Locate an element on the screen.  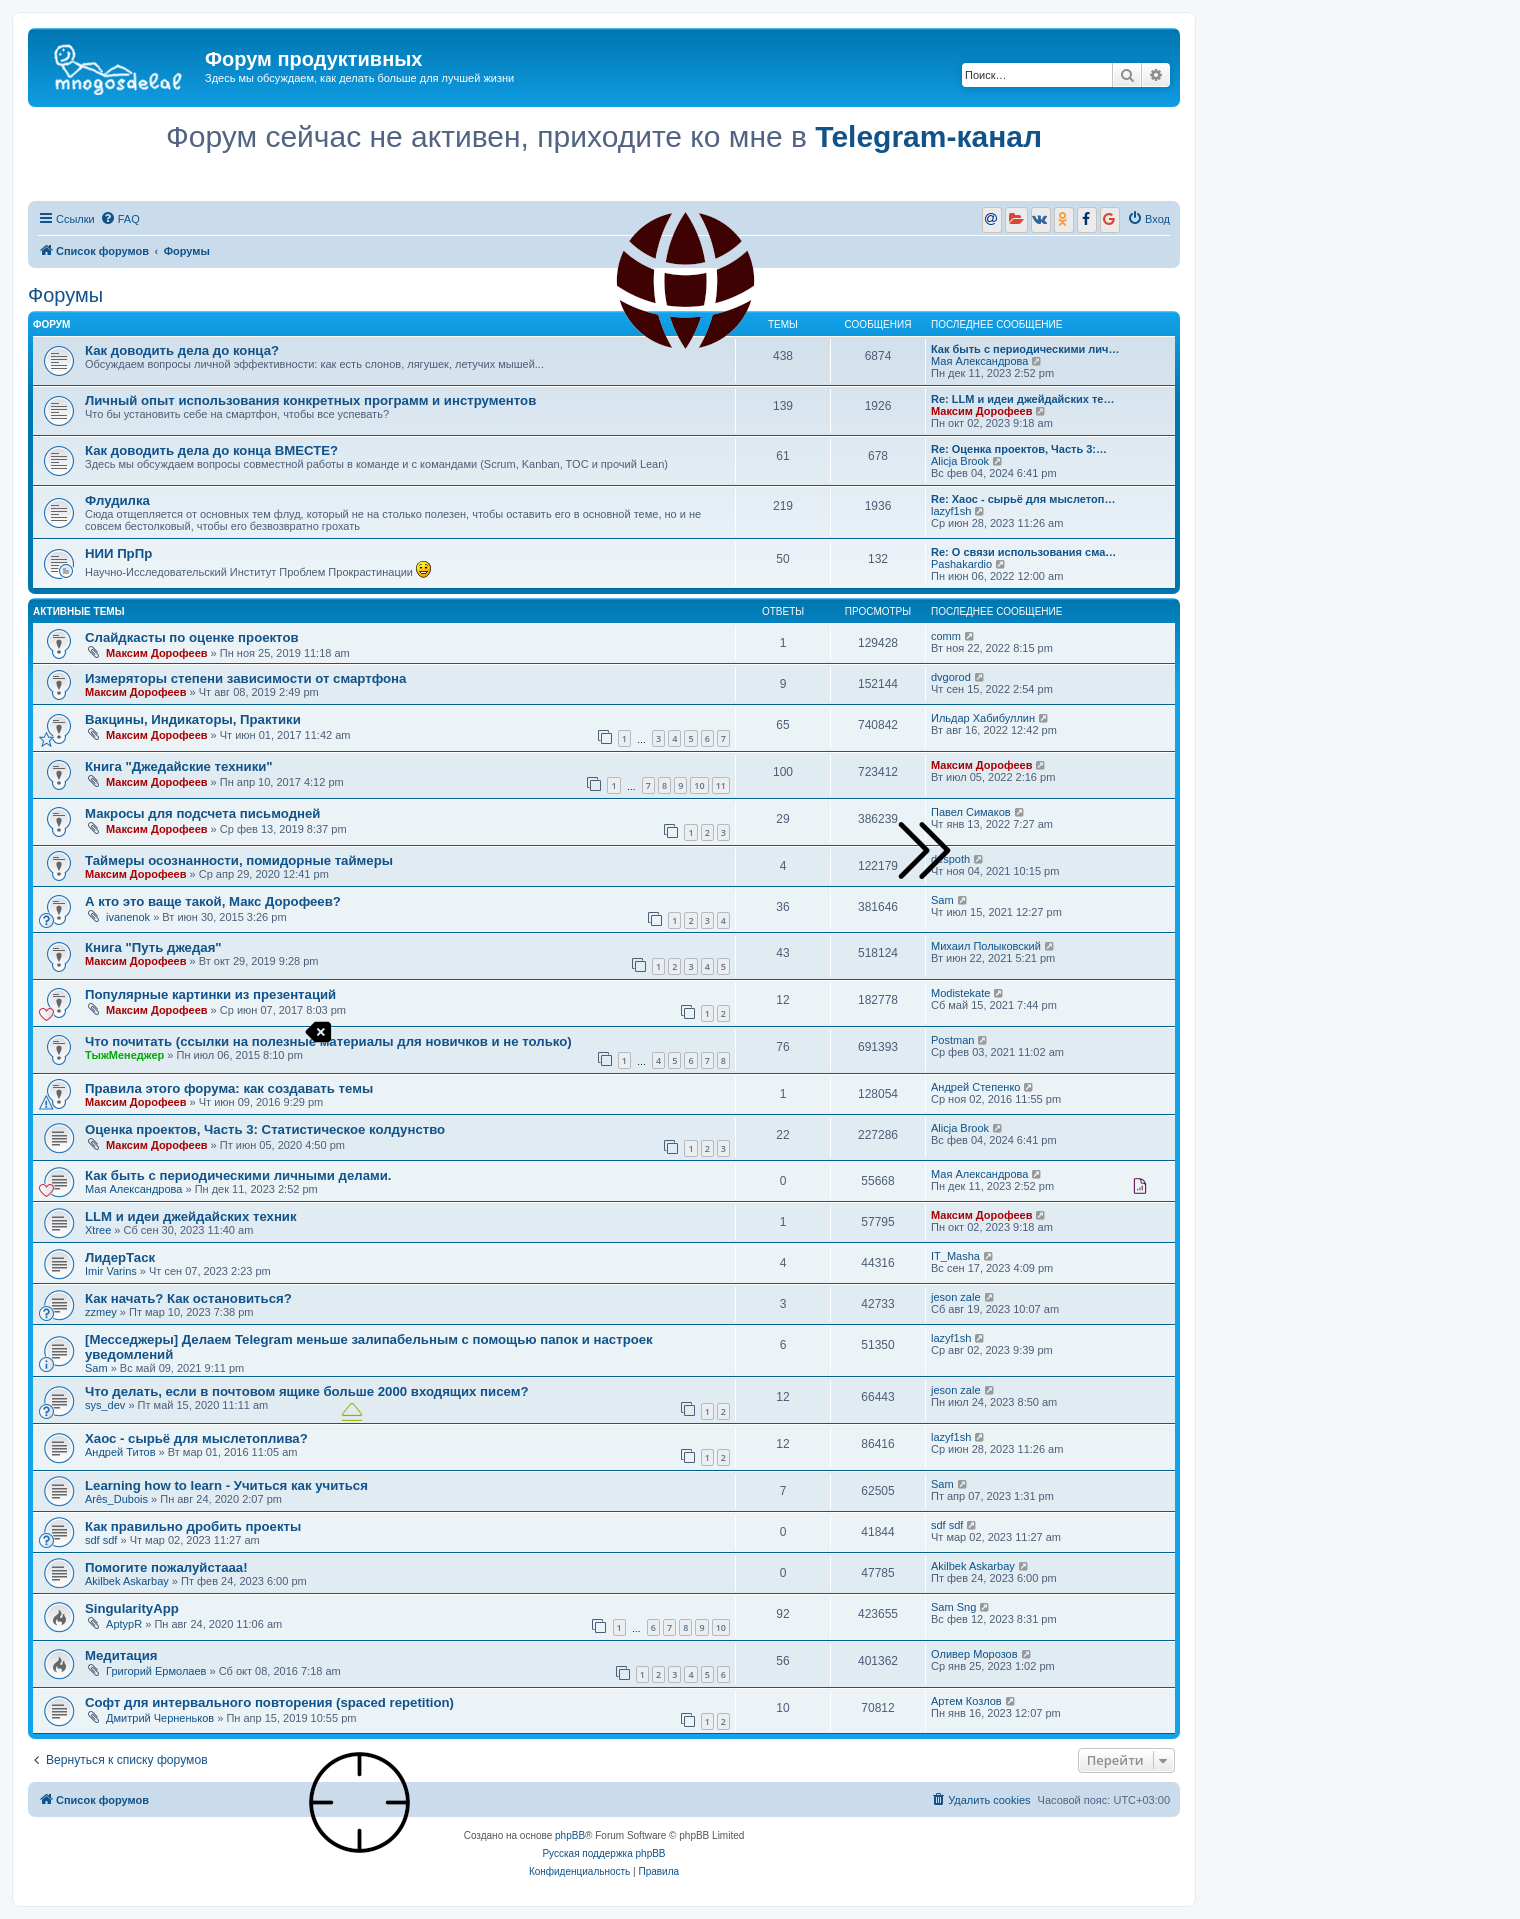
access global or international settings is located at coordinates (685, 280).